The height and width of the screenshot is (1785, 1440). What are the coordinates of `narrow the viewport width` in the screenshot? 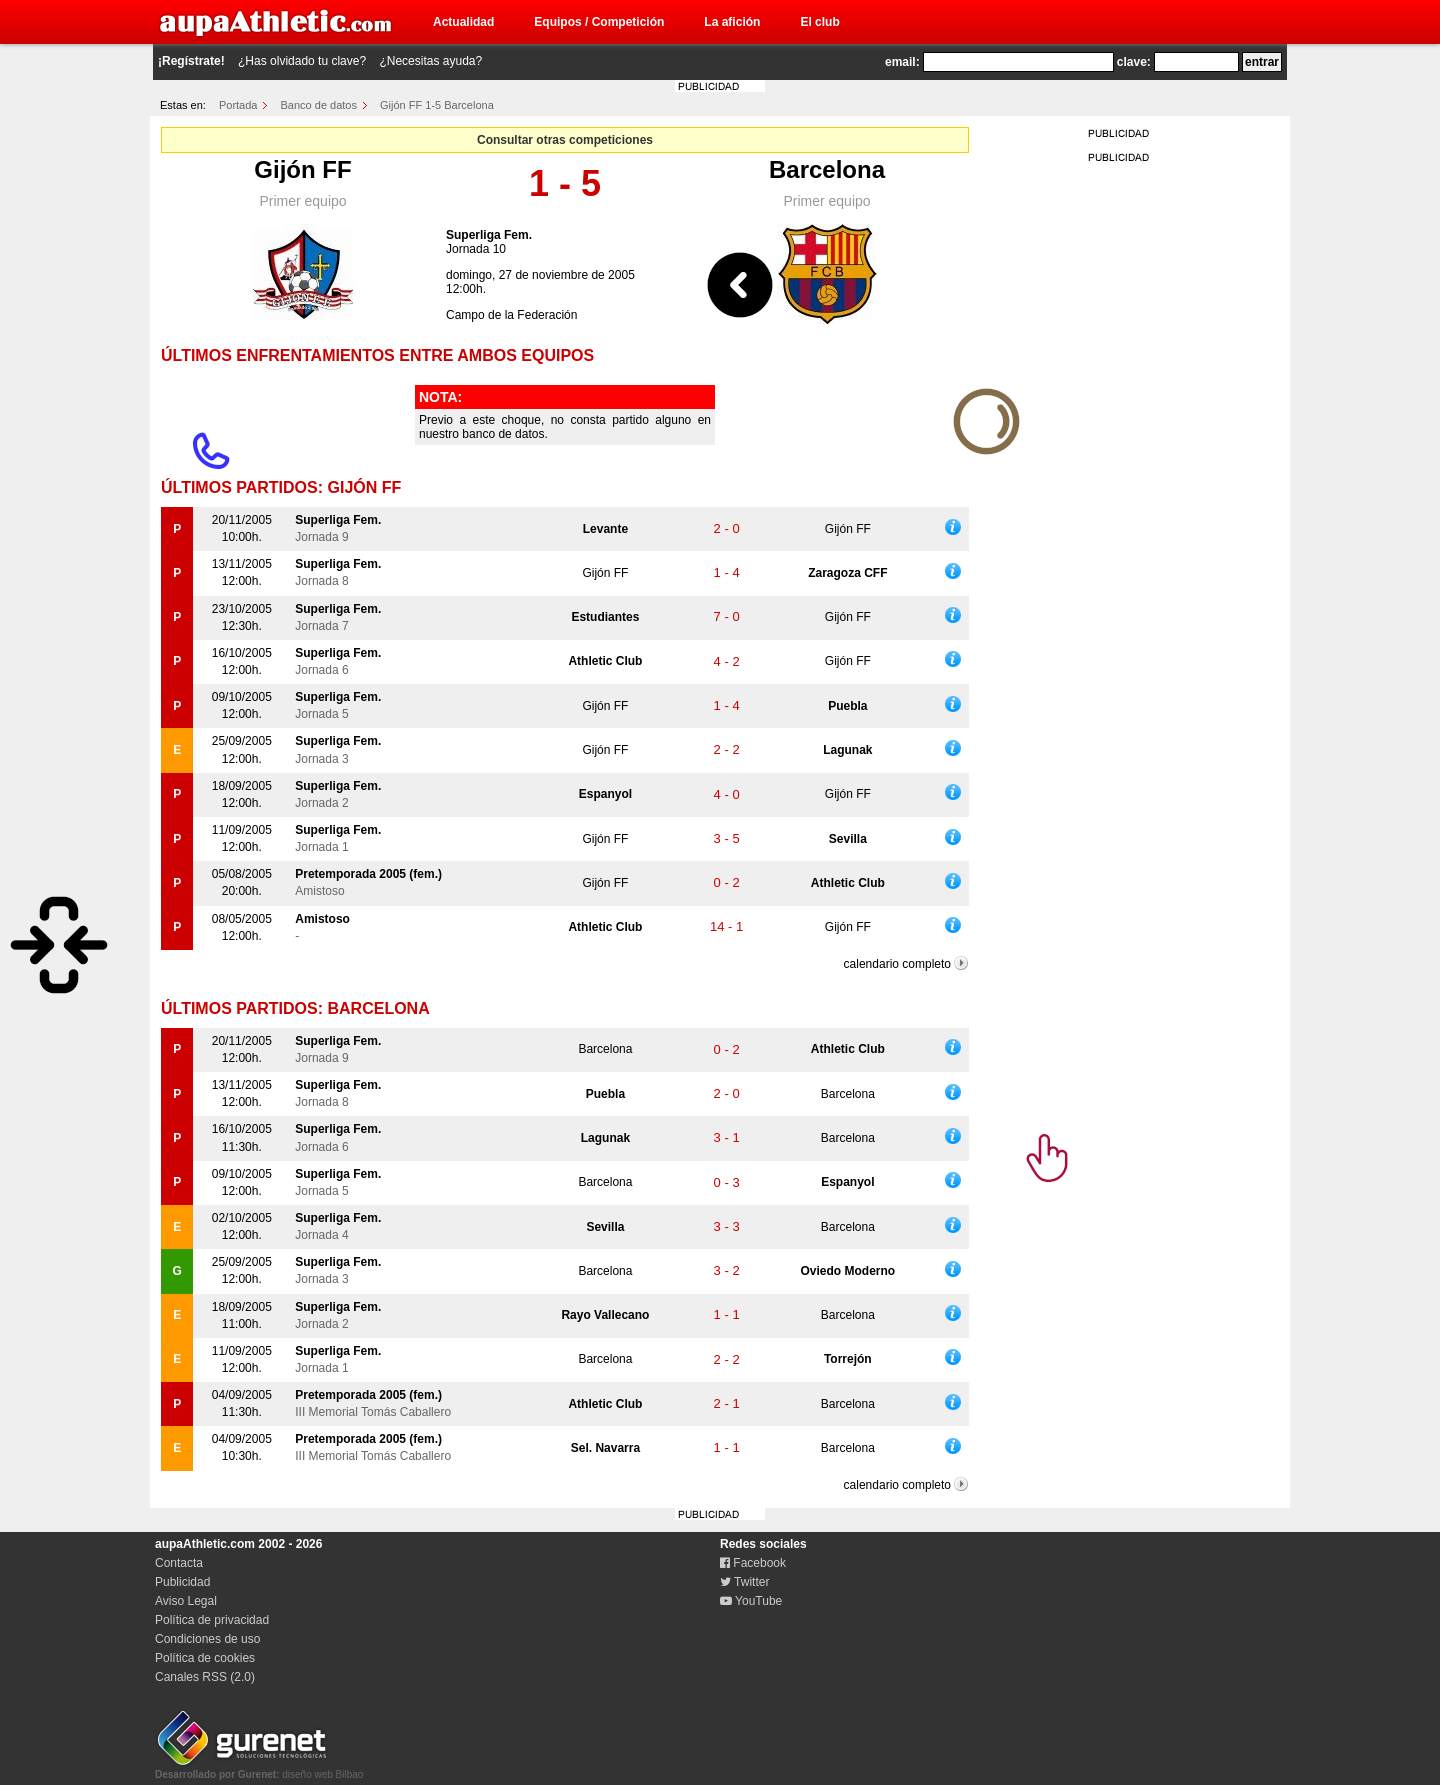 It's located at (59, 945).